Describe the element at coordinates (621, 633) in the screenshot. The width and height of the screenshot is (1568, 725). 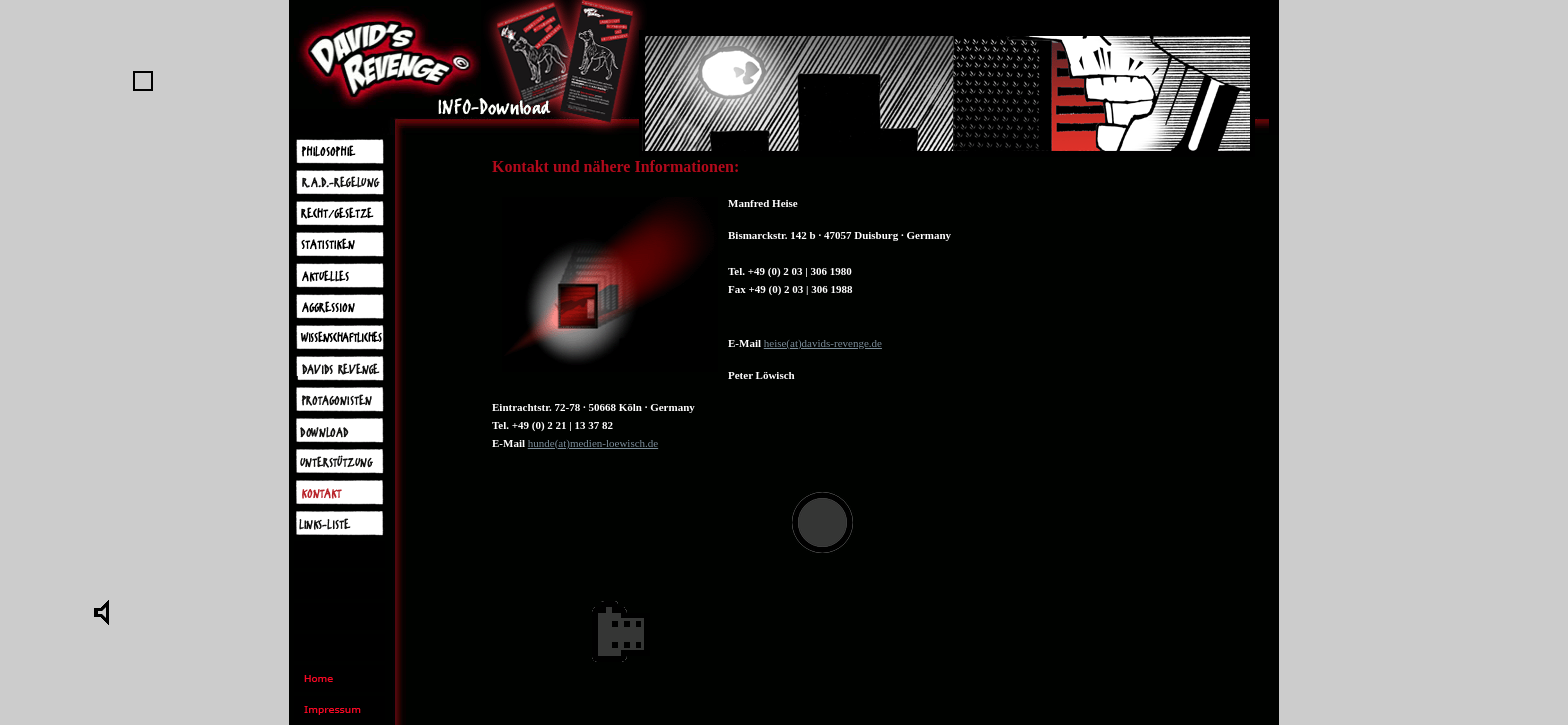
I see `access photos from camera roll` at that location.